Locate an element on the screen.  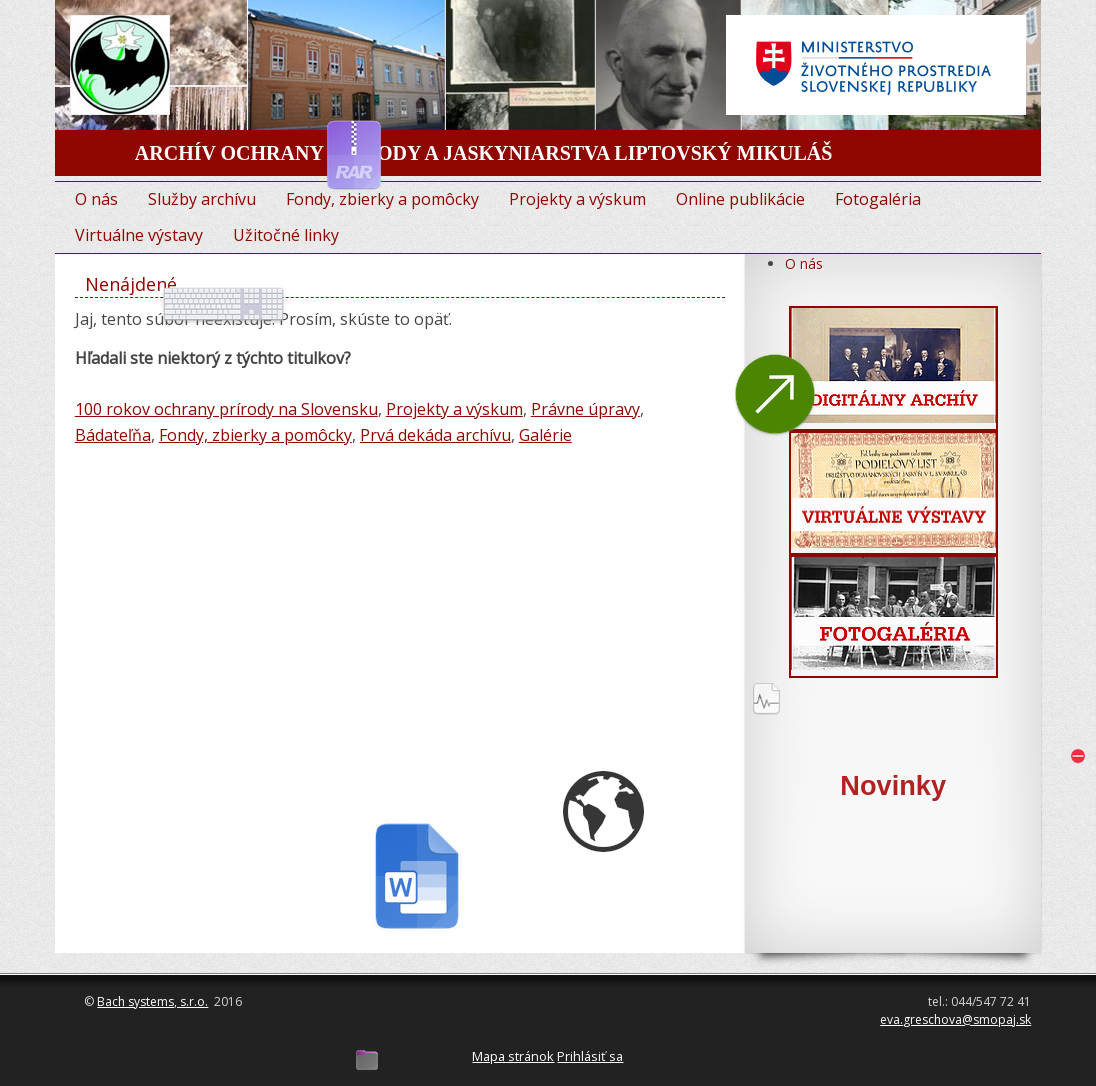
indicates an error has occurred is located at coordinates (1078, 756).